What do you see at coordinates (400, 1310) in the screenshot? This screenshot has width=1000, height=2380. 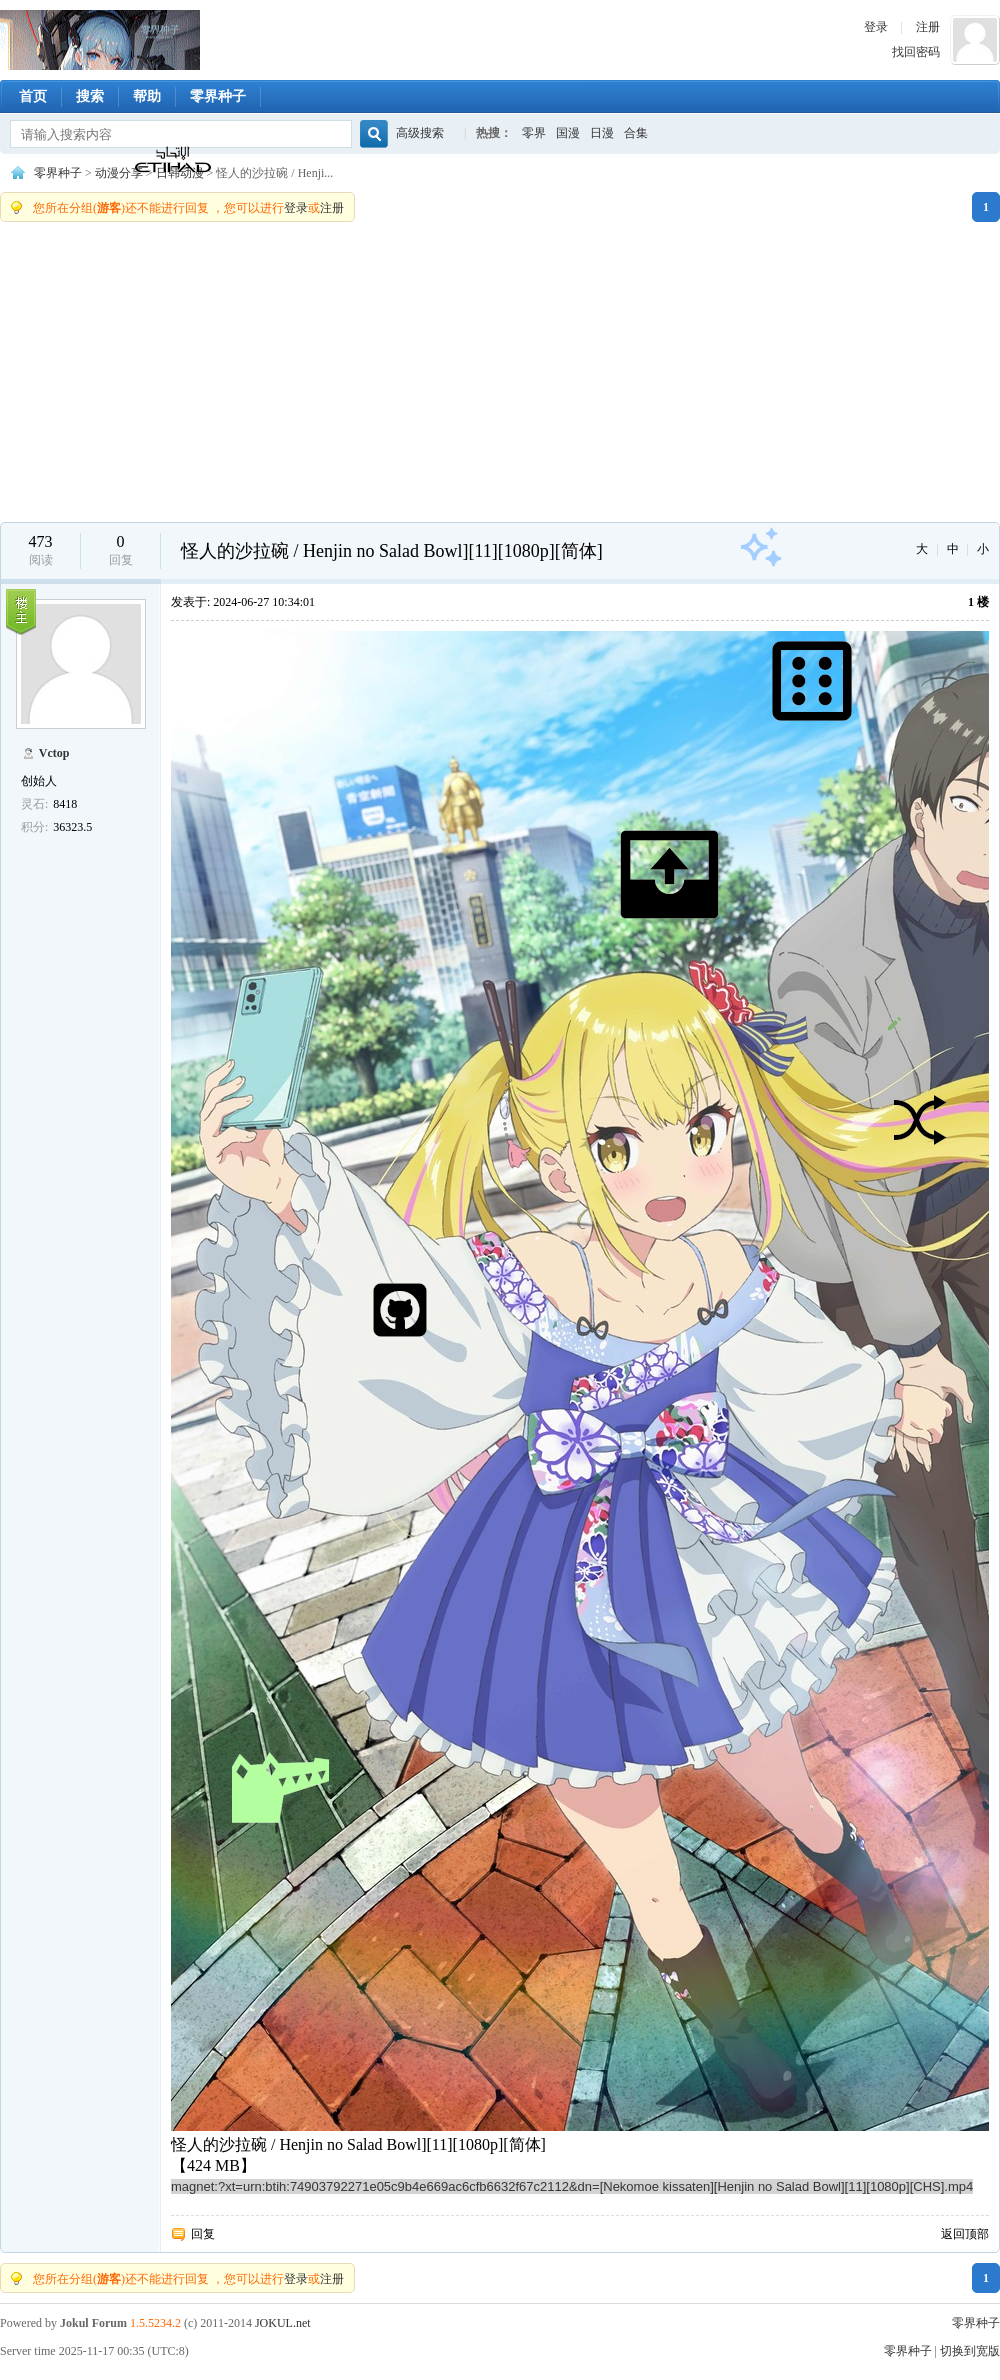 I see `view project on github` at bounding box center [400, 1310].